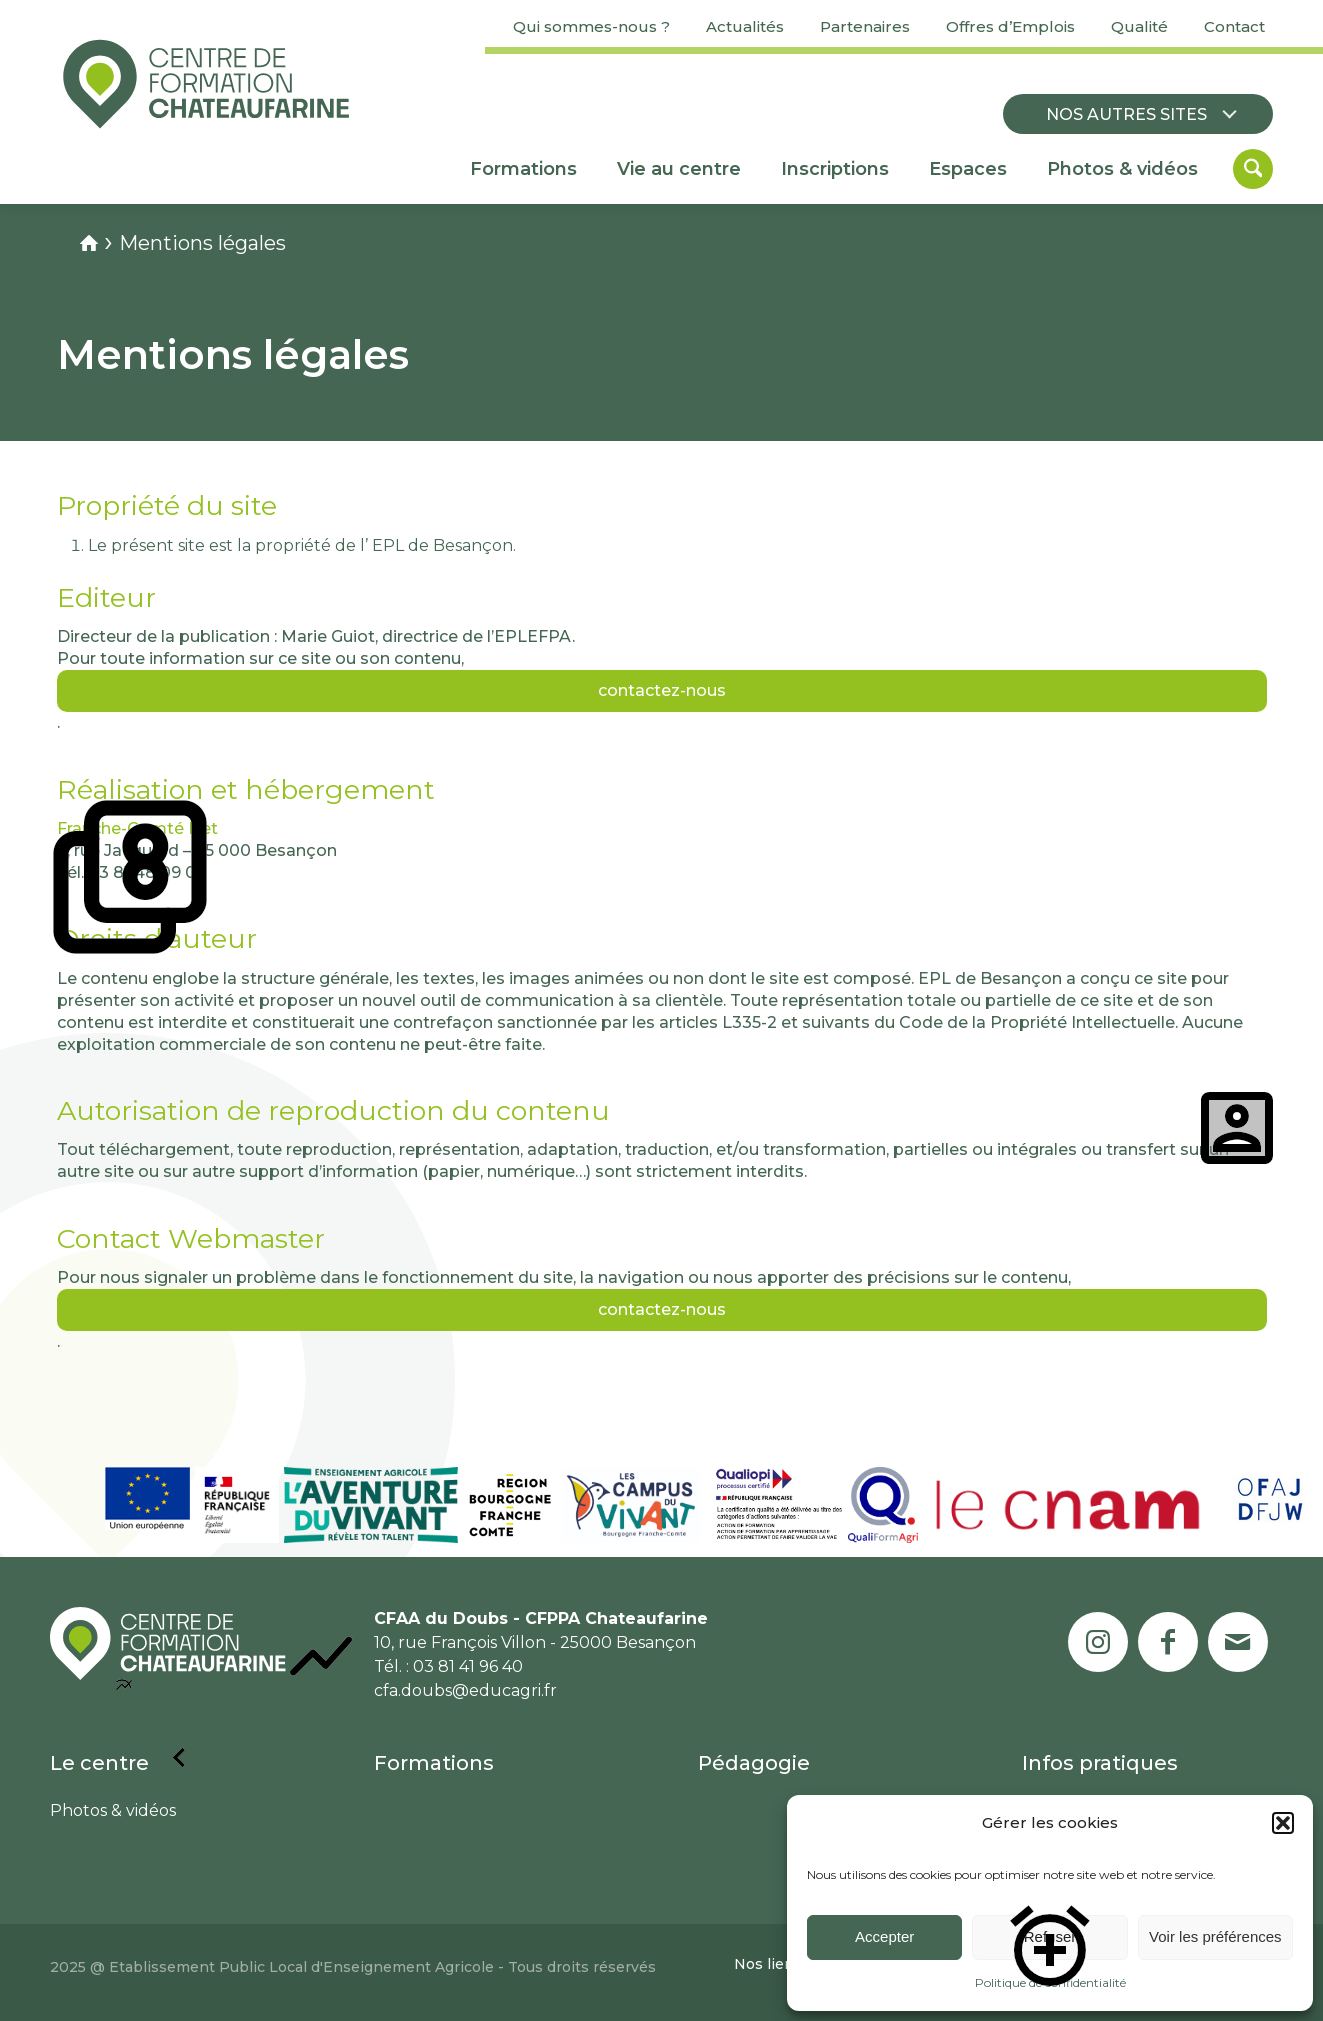 The height and width of the screenshot is (2021, 1323). Describe the element at coordinates (1237, 1128) in the screenshot. I see `access your account or profile settings` at that location.